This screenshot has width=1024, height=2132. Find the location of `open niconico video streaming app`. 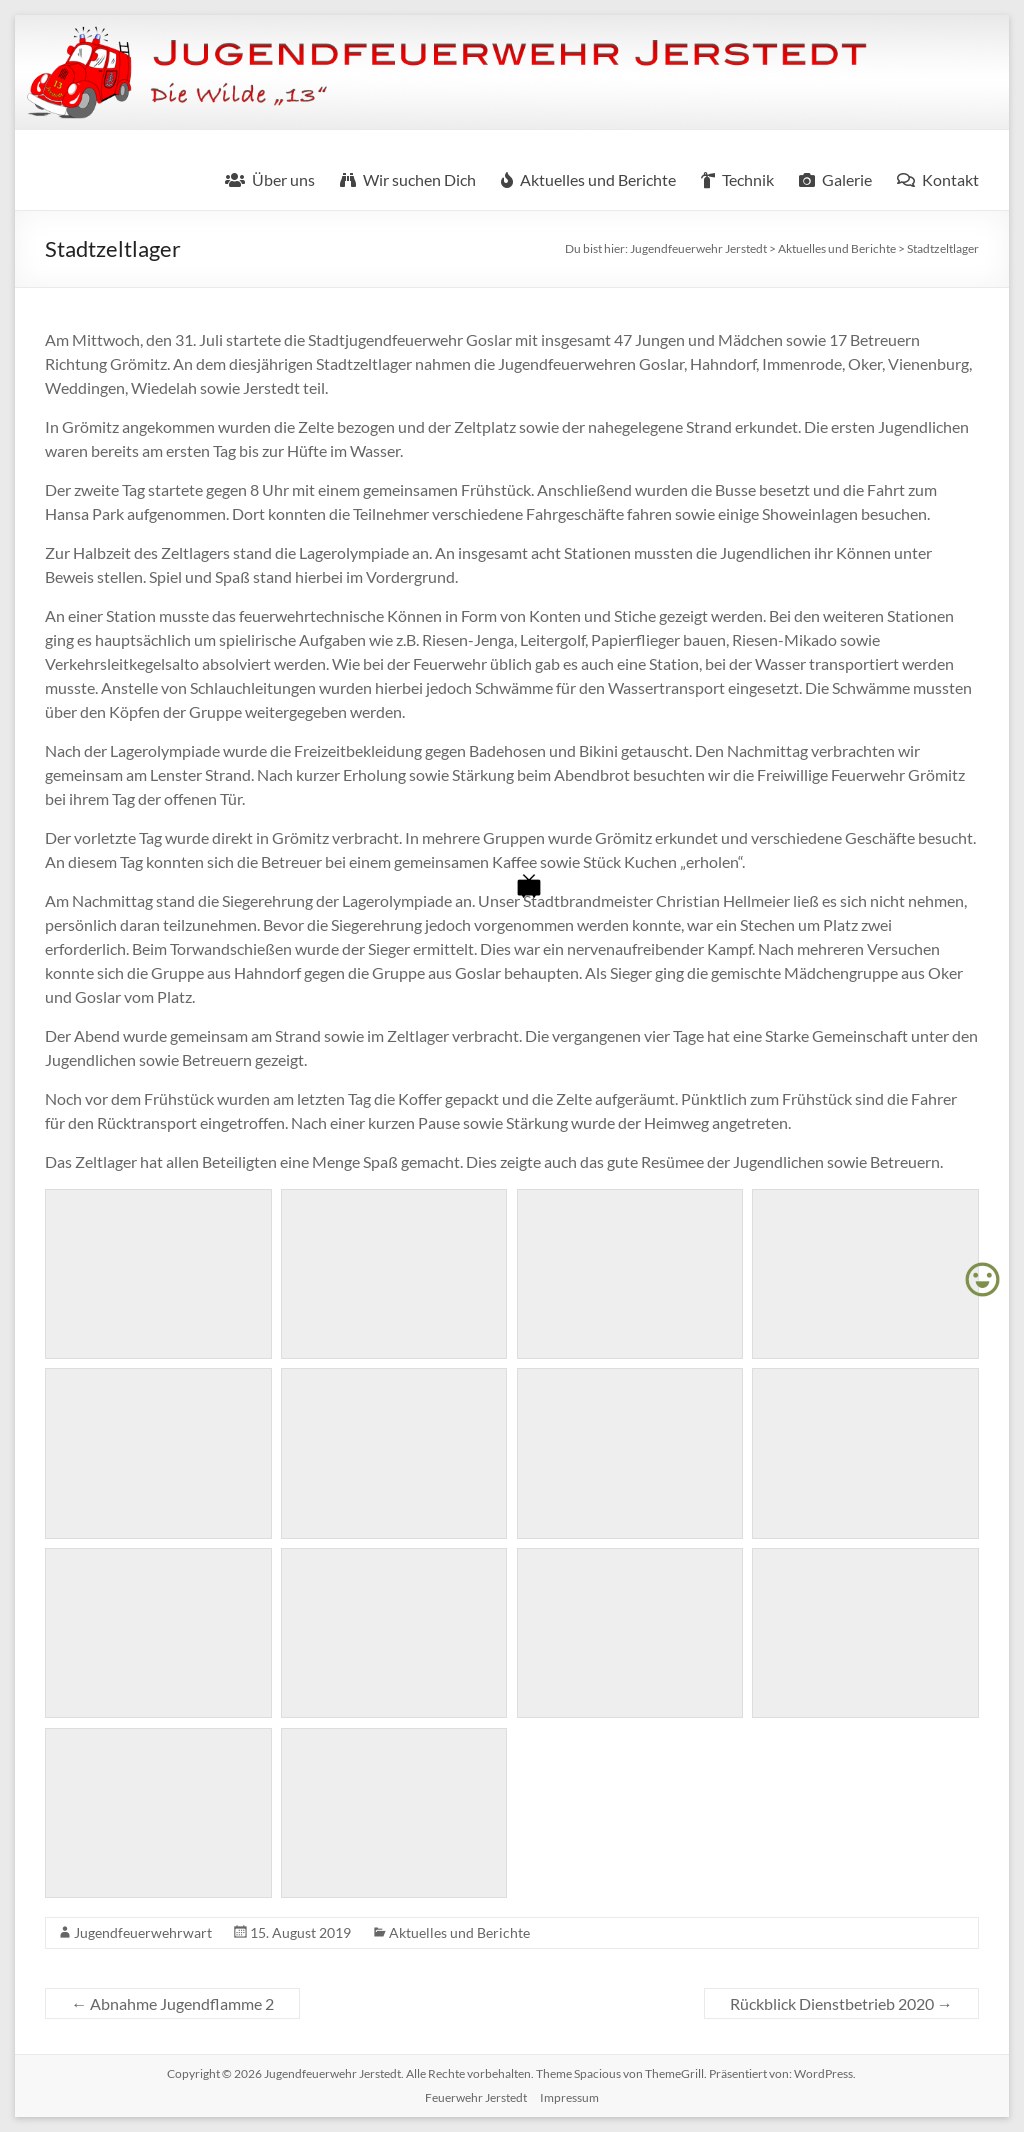

open niconico video streaming app is located at coordinates (529, 886).